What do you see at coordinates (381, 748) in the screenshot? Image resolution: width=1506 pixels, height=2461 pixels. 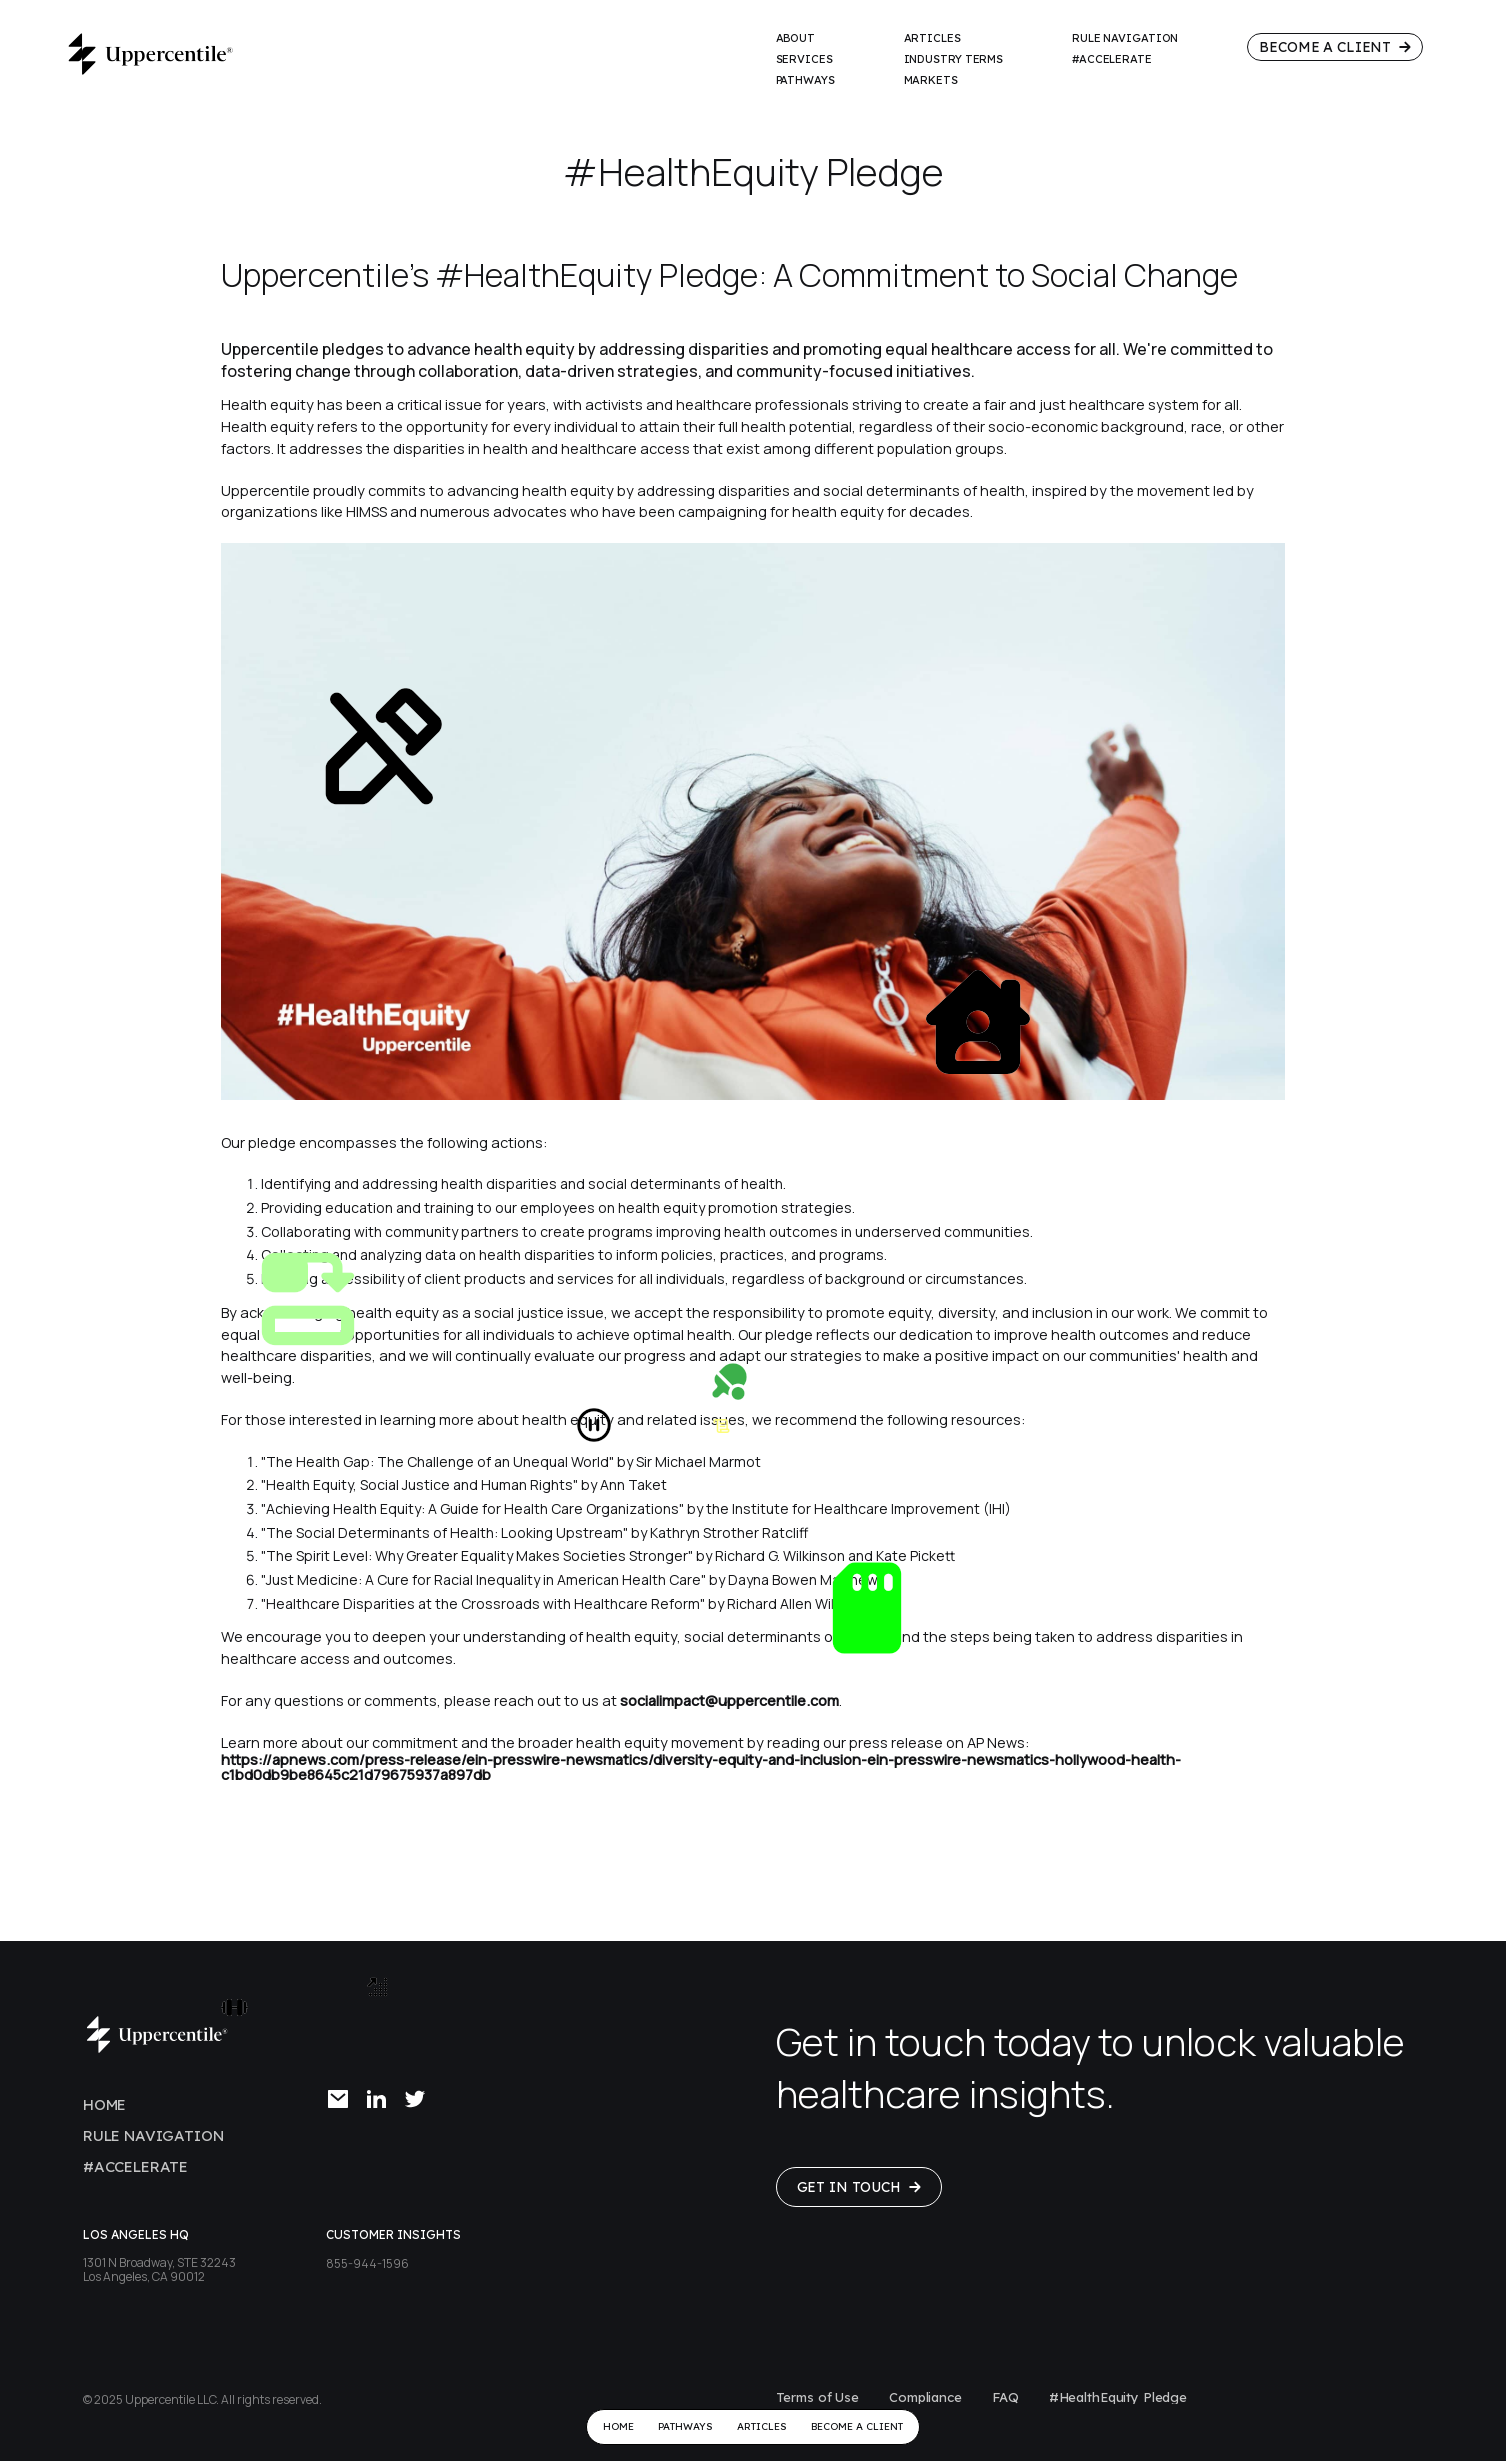 I see `editing is disabled` at bounding box center [381, 748].